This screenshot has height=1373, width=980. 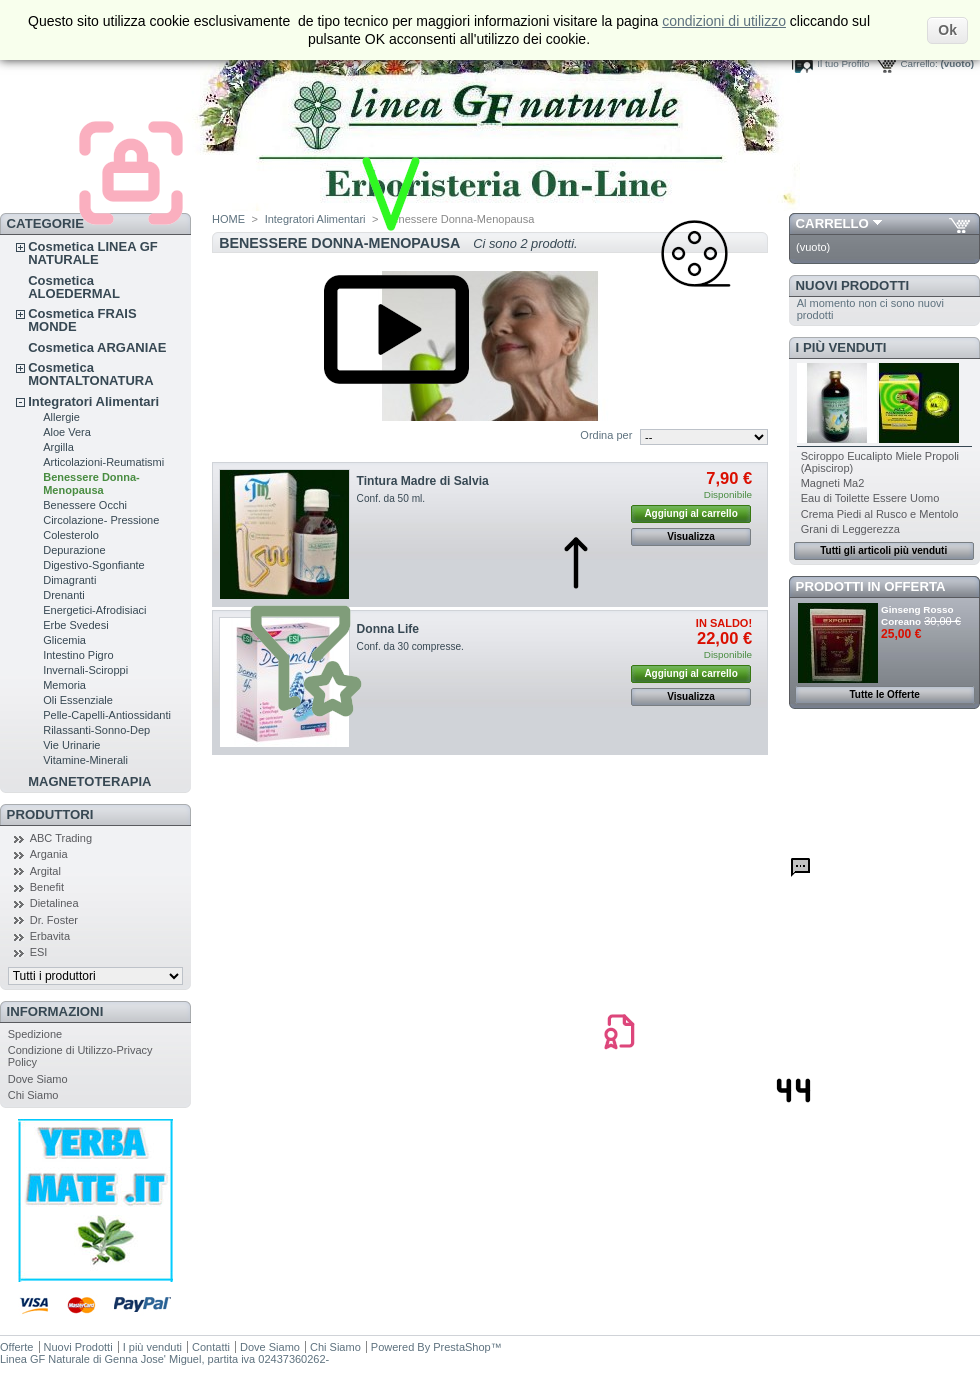 I want to click on filter by starred or favorite items, so click(x=300, y=655).